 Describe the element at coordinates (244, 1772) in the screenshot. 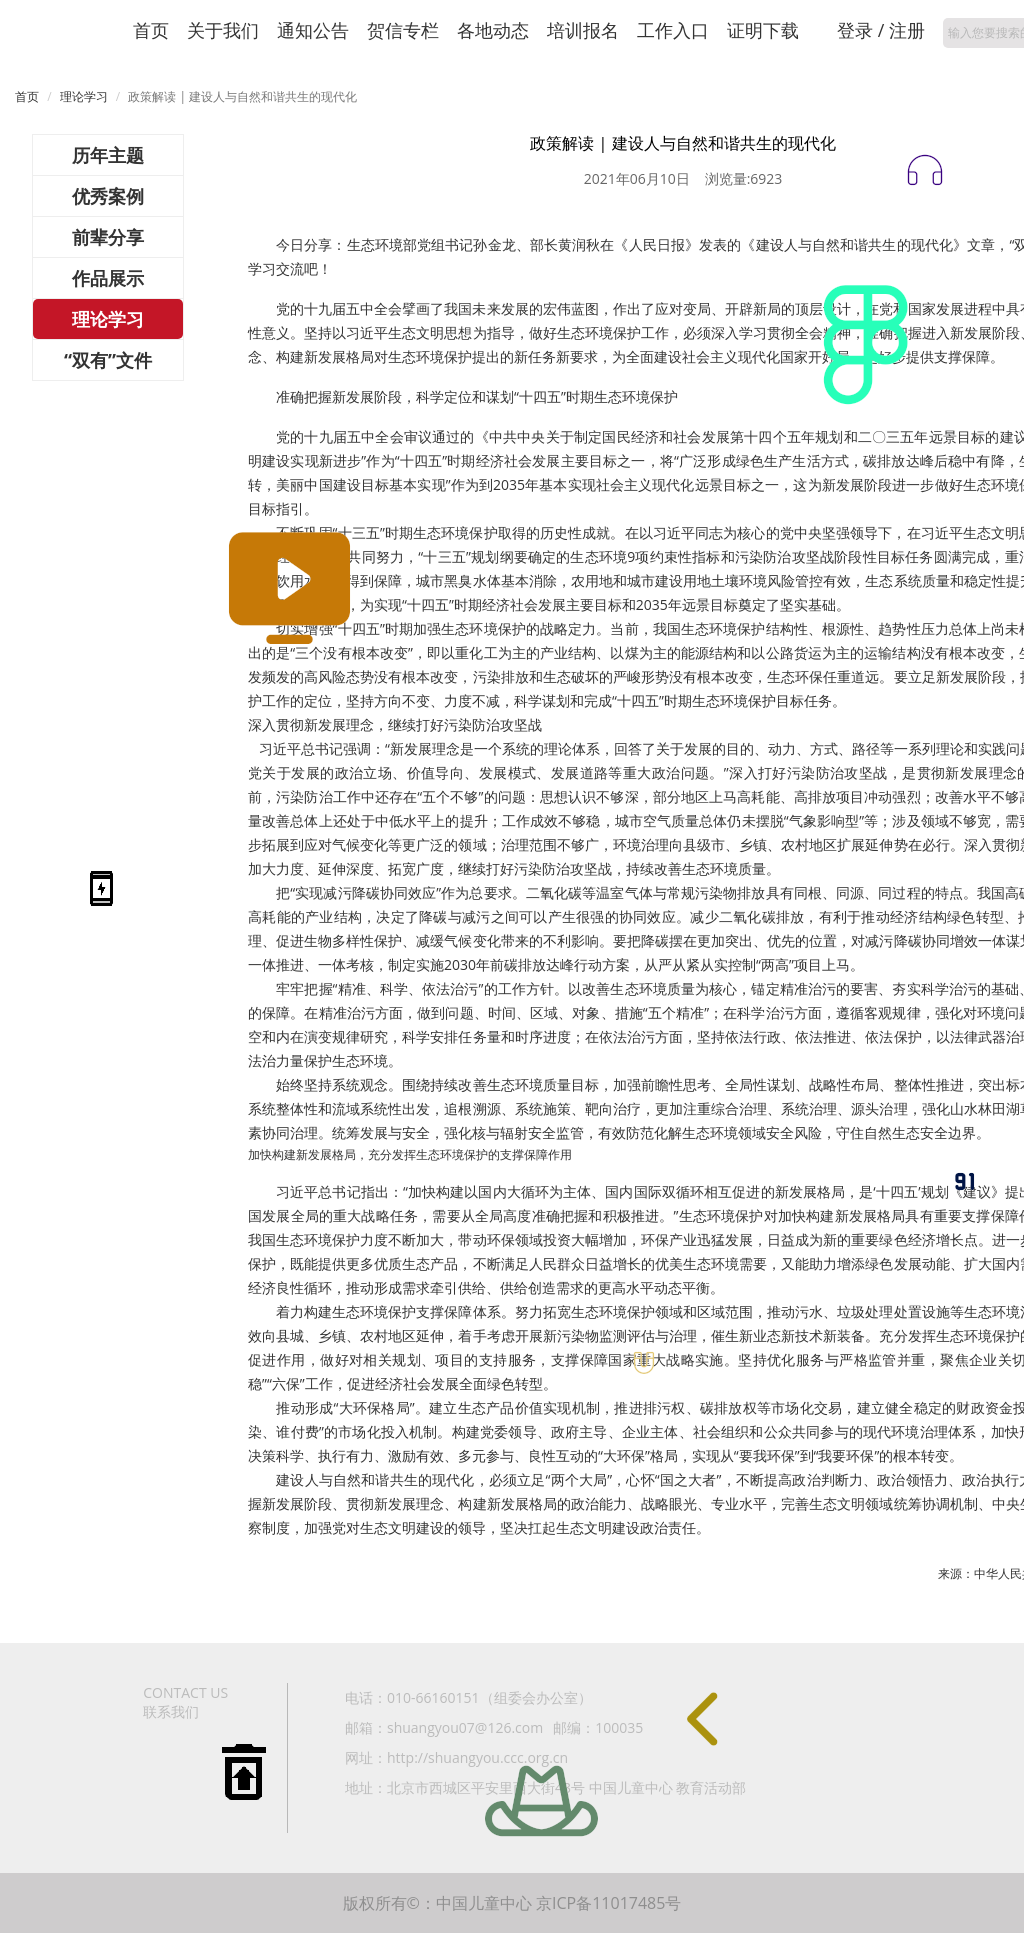

I see `restore a deleted item from trash` at that location.